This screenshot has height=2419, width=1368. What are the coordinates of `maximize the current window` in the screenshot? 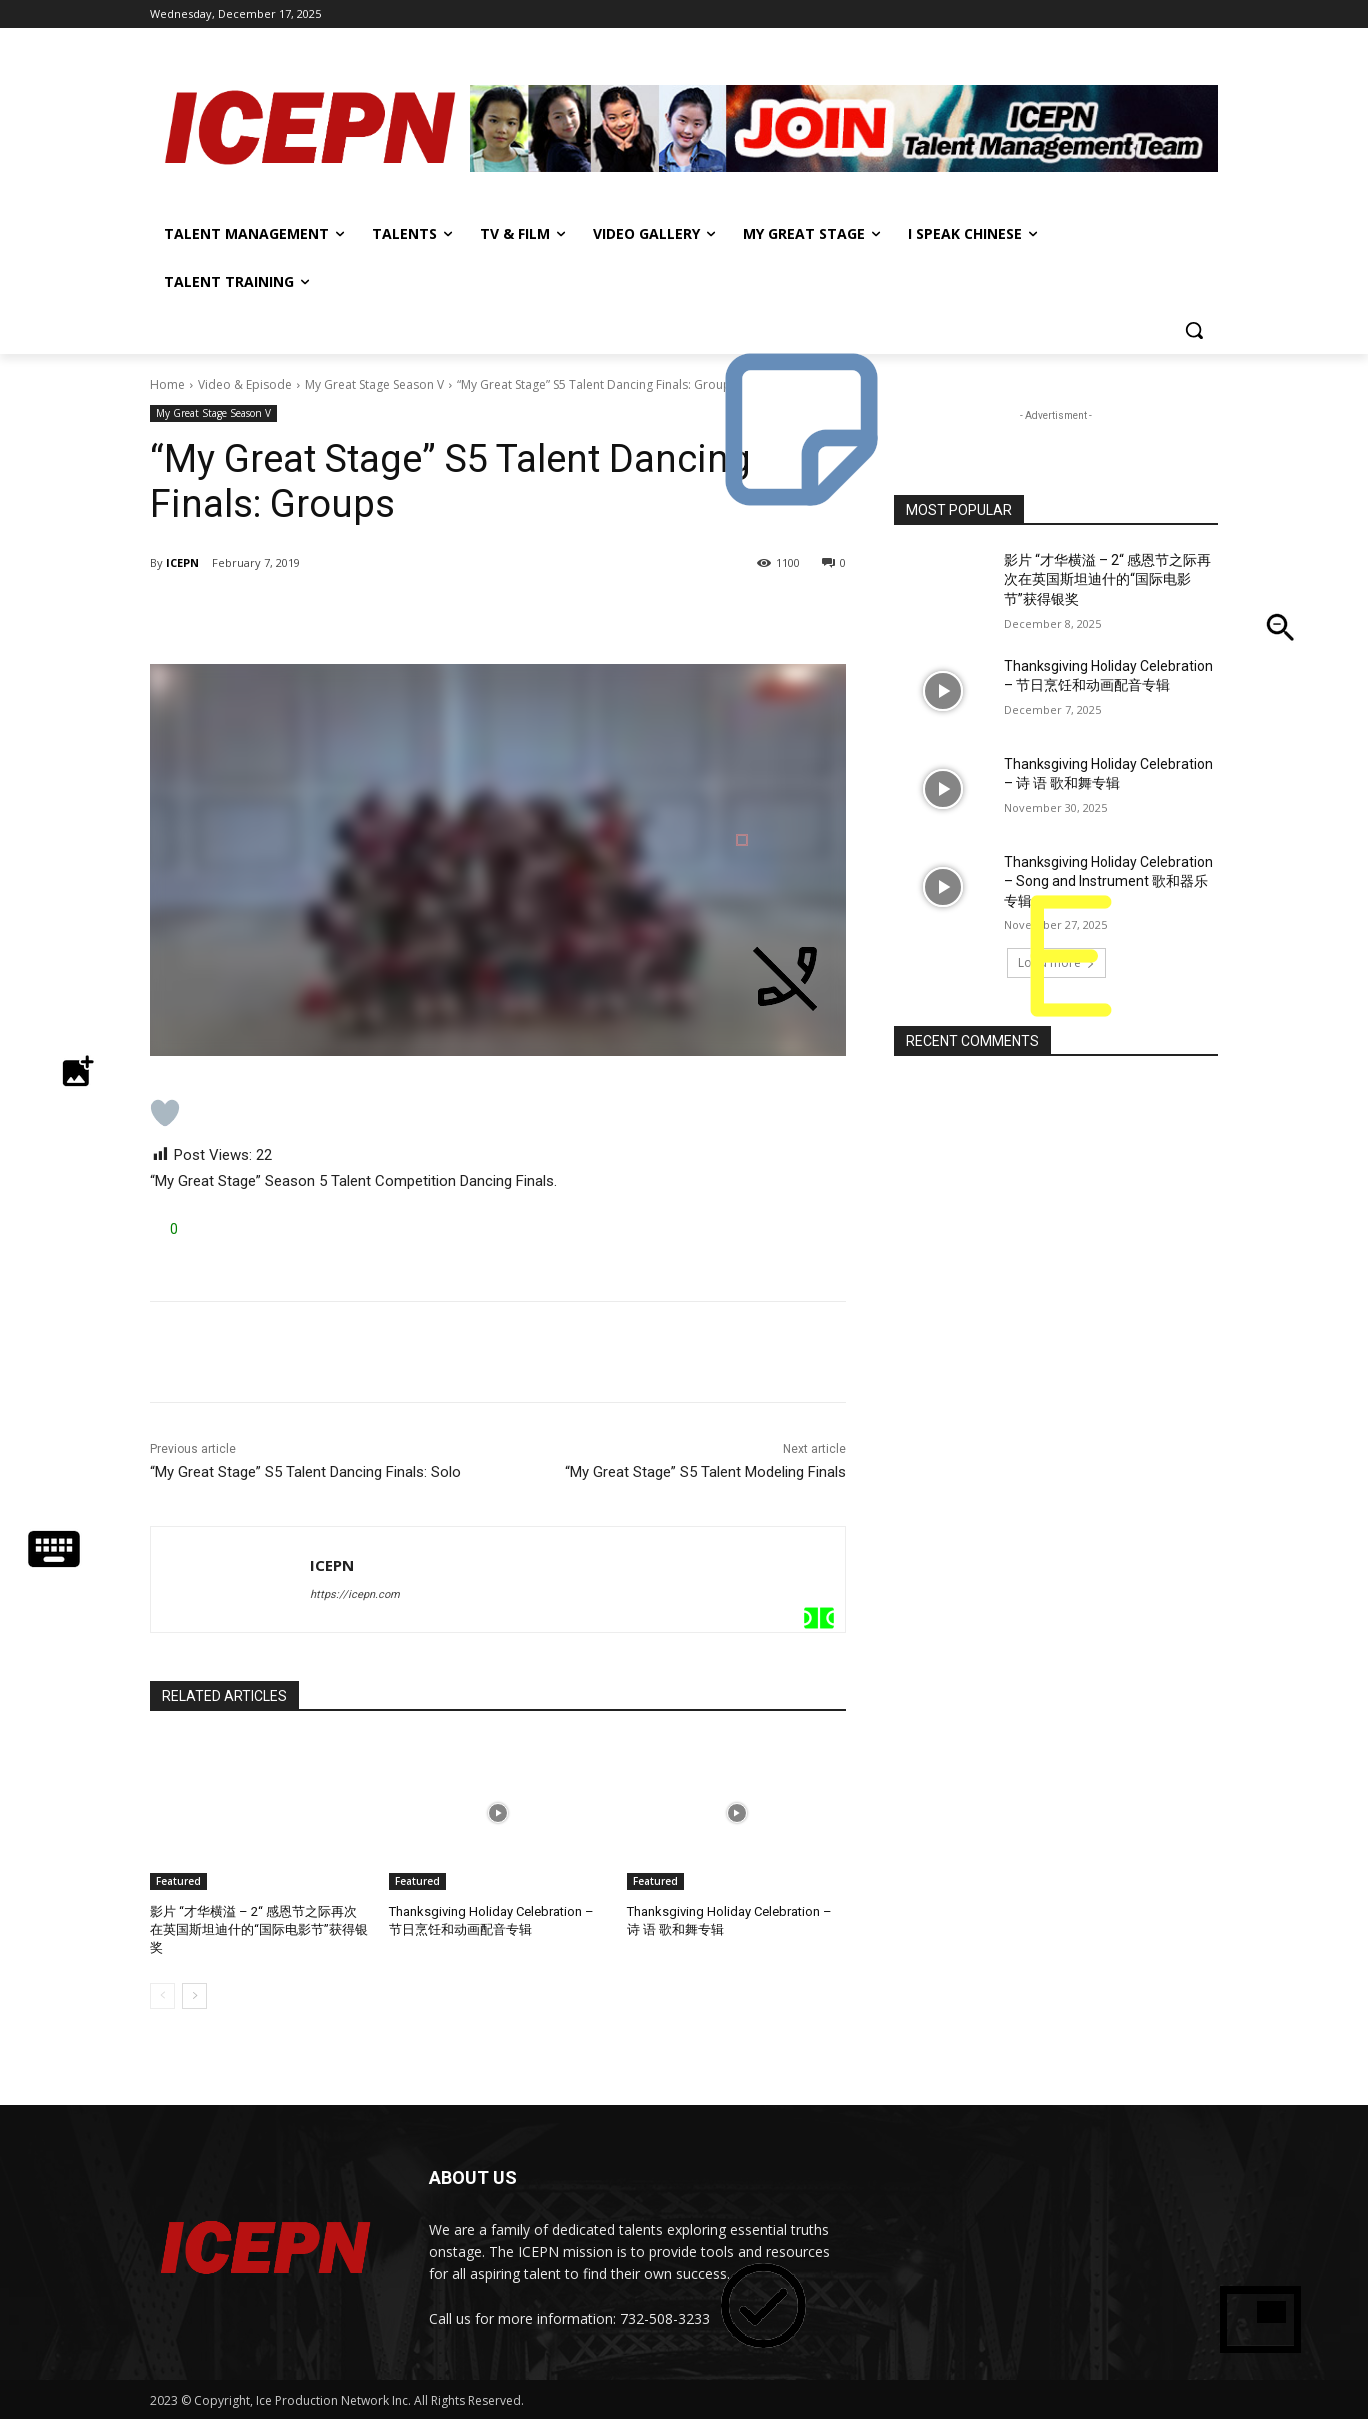 It's located at (742, 840).